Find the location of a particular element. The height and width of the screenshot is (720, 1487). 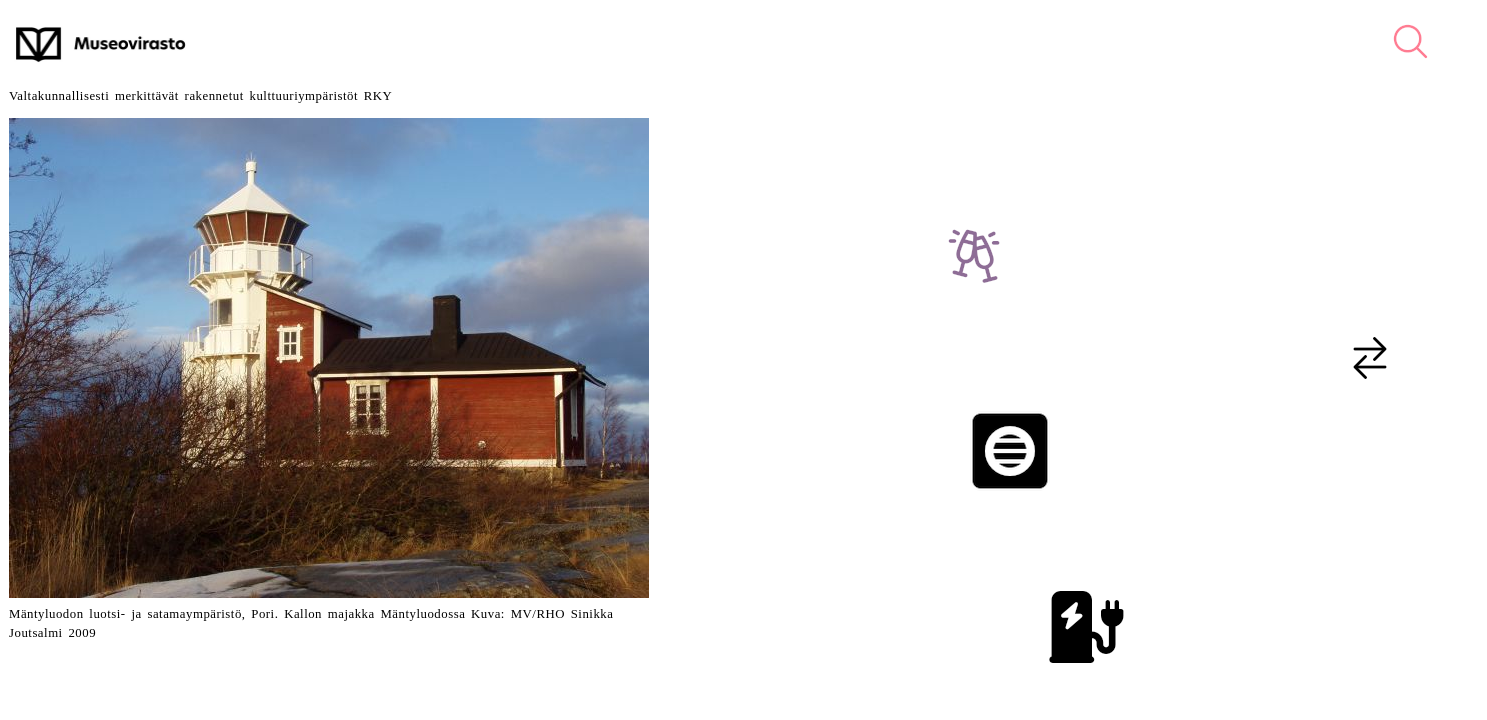

search for content or items is located at coordinates (1410, 41).